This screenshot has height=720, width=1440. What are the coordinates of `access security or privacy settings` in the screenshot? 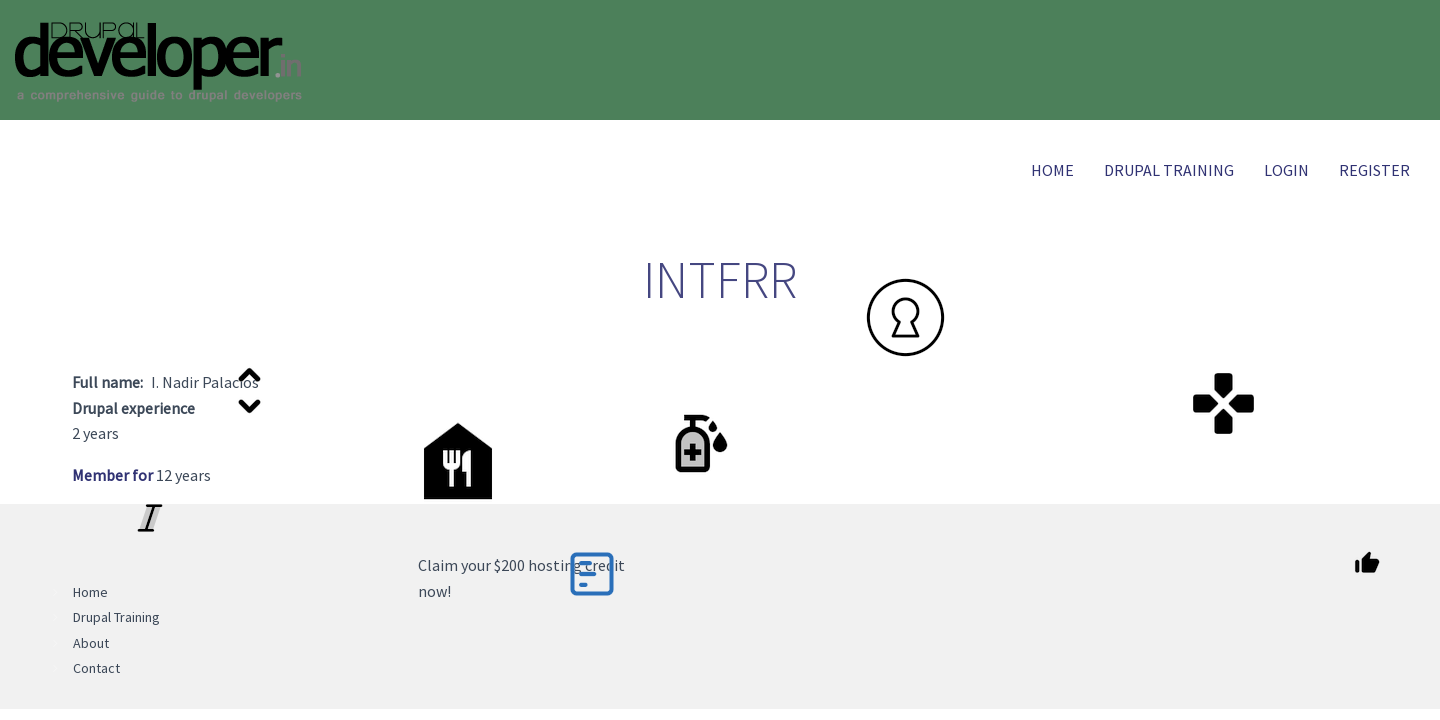 It's located at (905, 317).